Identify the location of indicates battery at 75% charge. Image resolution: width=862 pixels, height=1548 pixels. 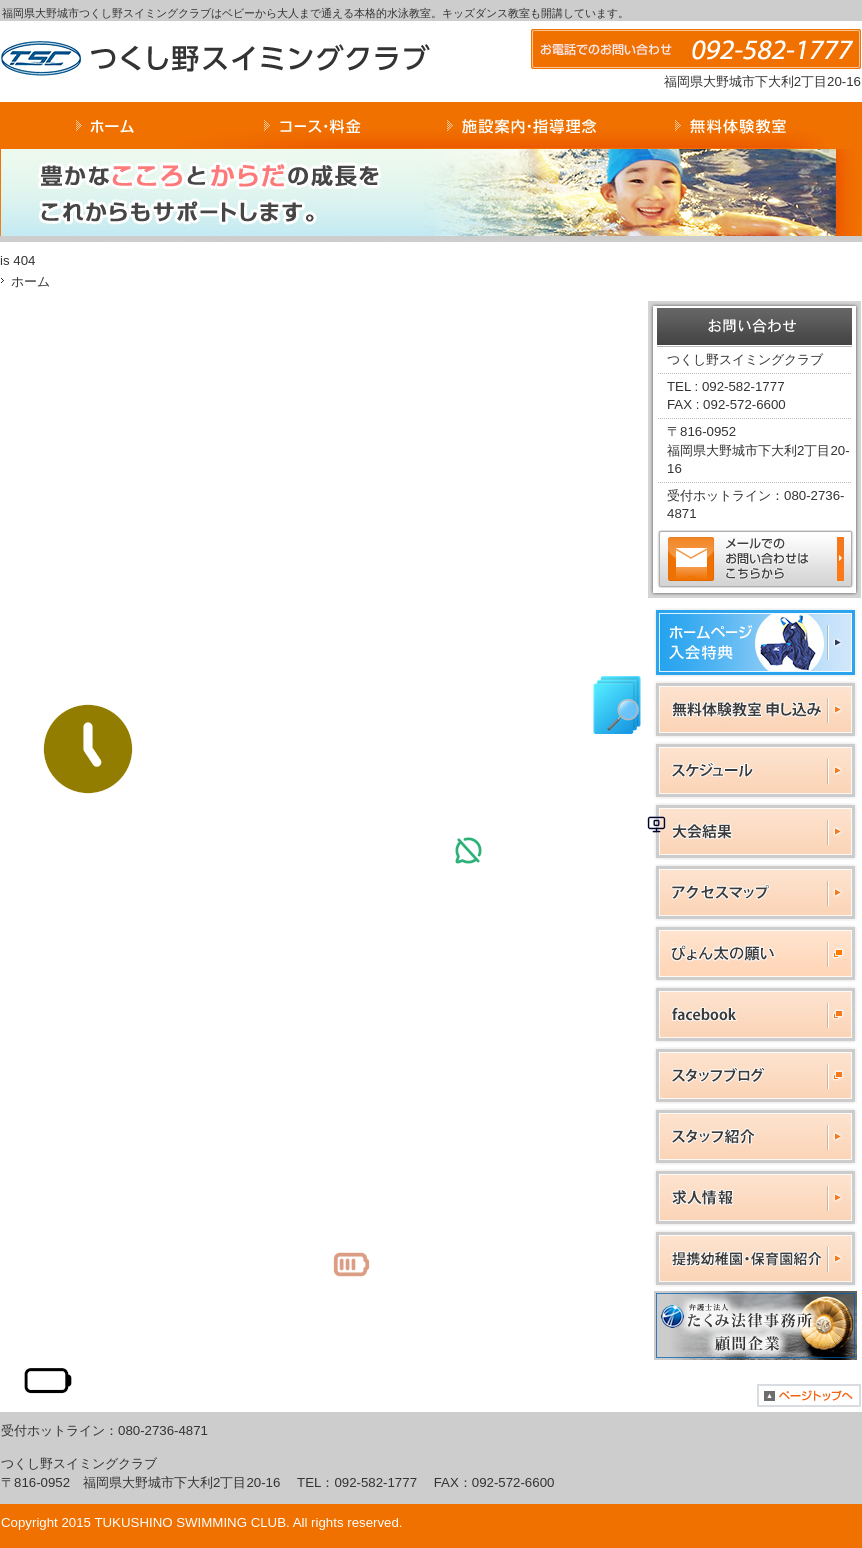
(351, 1264).